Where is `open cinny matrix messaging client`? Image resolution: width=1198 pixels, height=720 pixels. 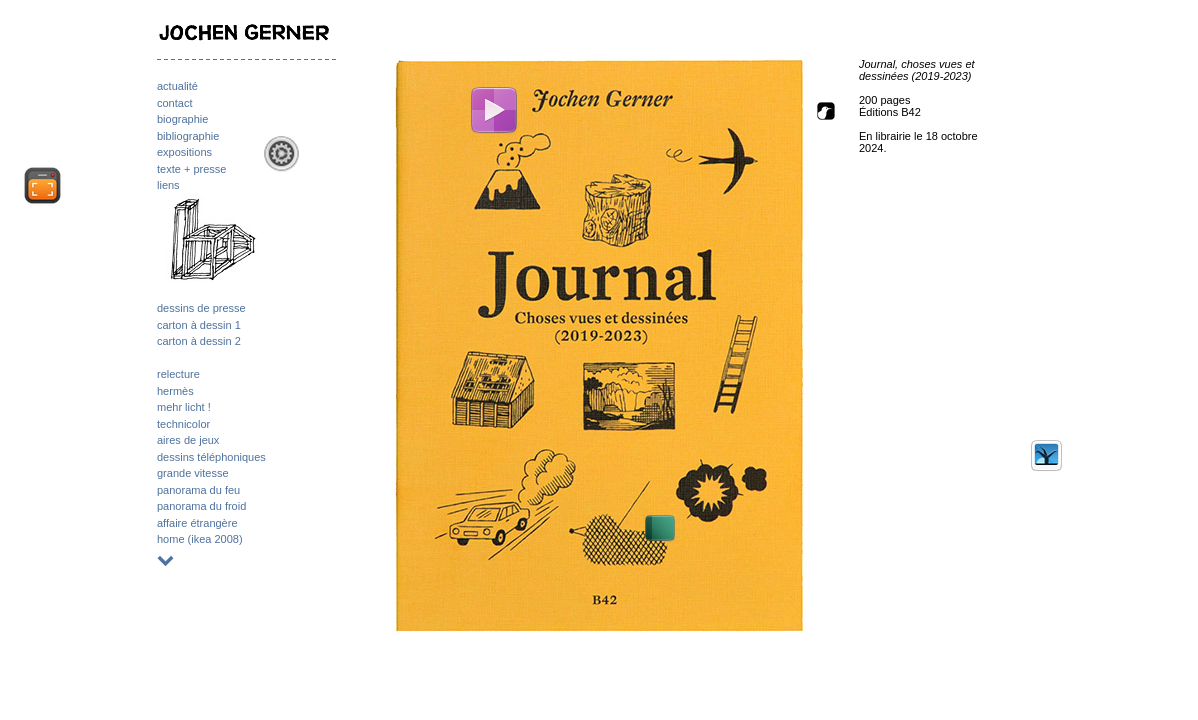
open cinny matrix messaging client is located at coordinates (826, 111).